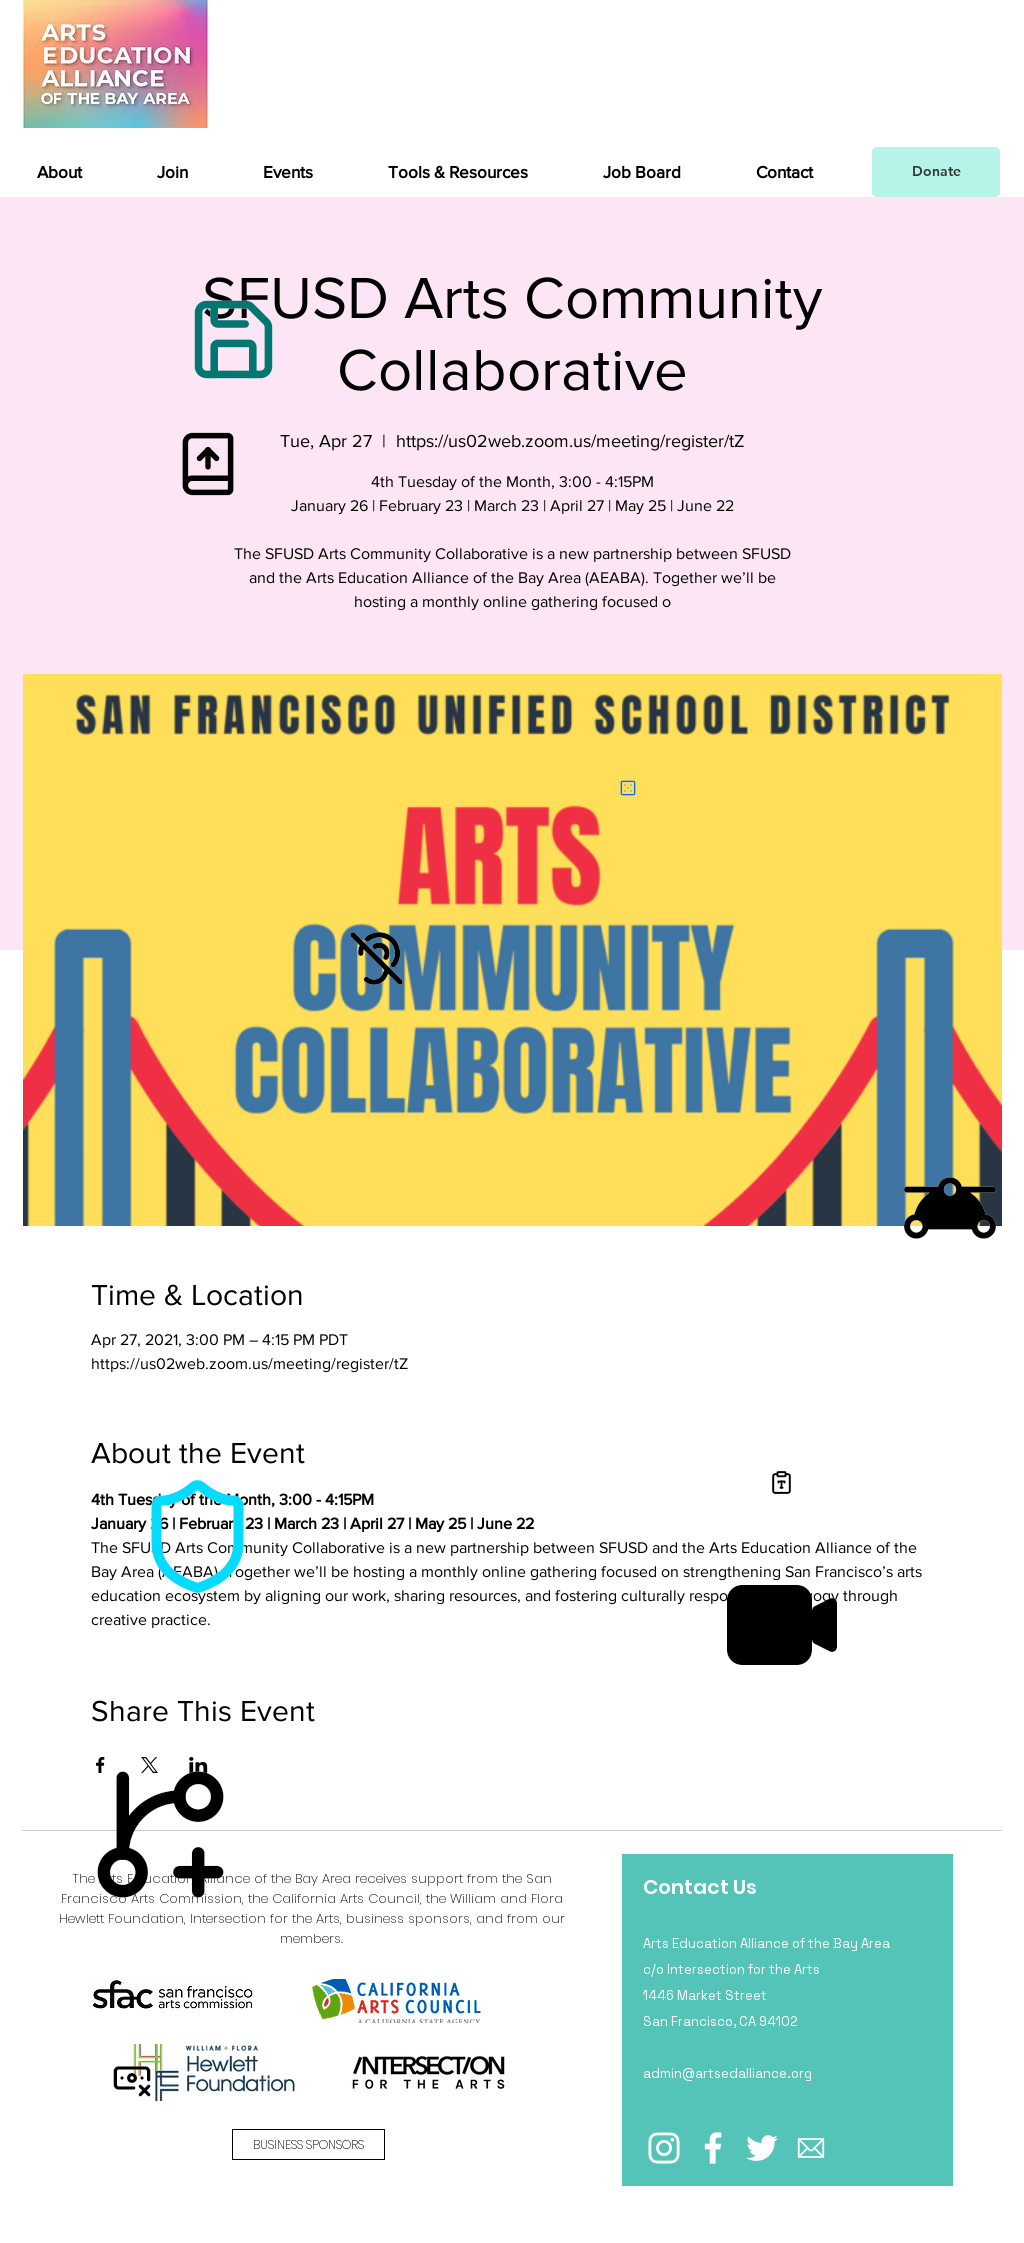  I want to click on access security settings, so click(197, 1536).